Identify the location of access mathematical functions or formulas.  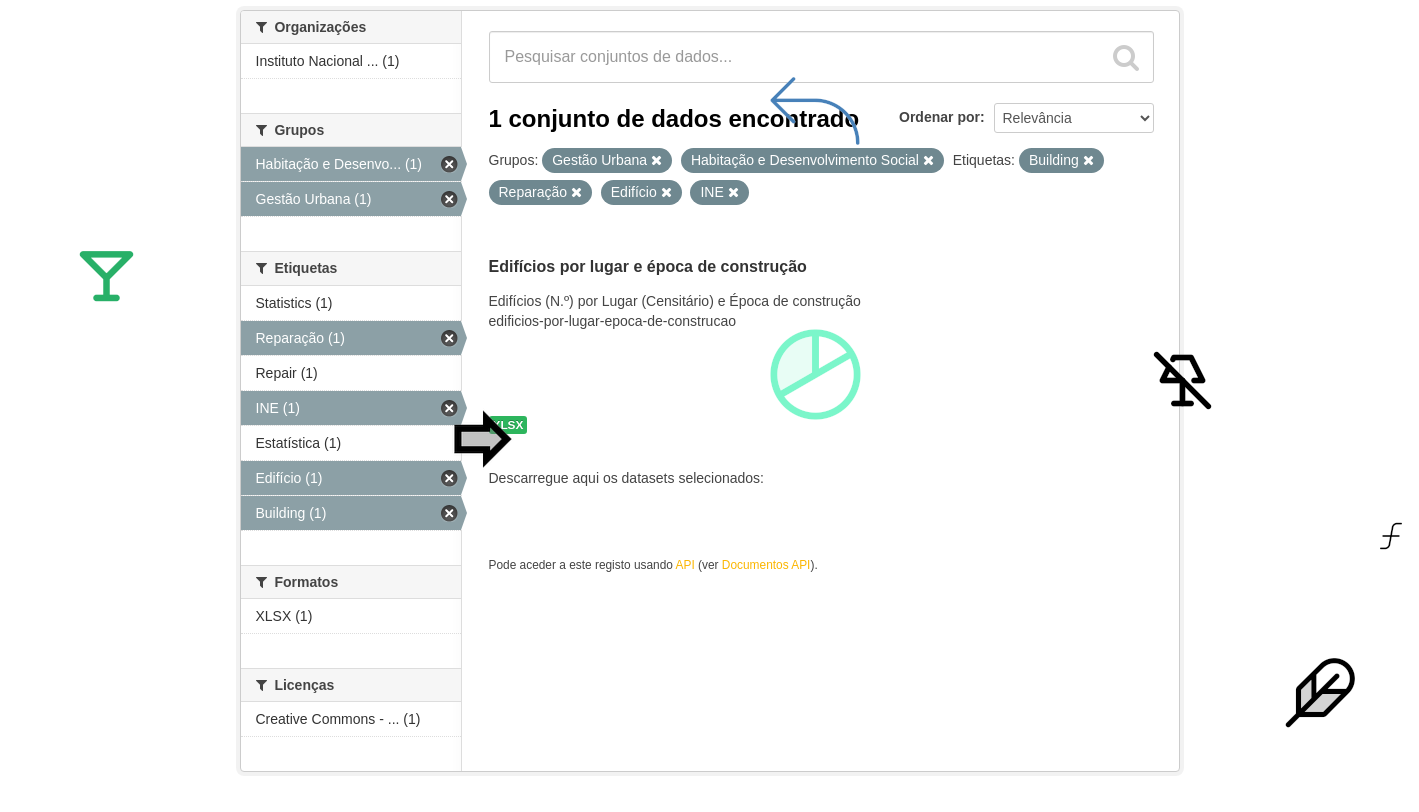
(1391, 536).